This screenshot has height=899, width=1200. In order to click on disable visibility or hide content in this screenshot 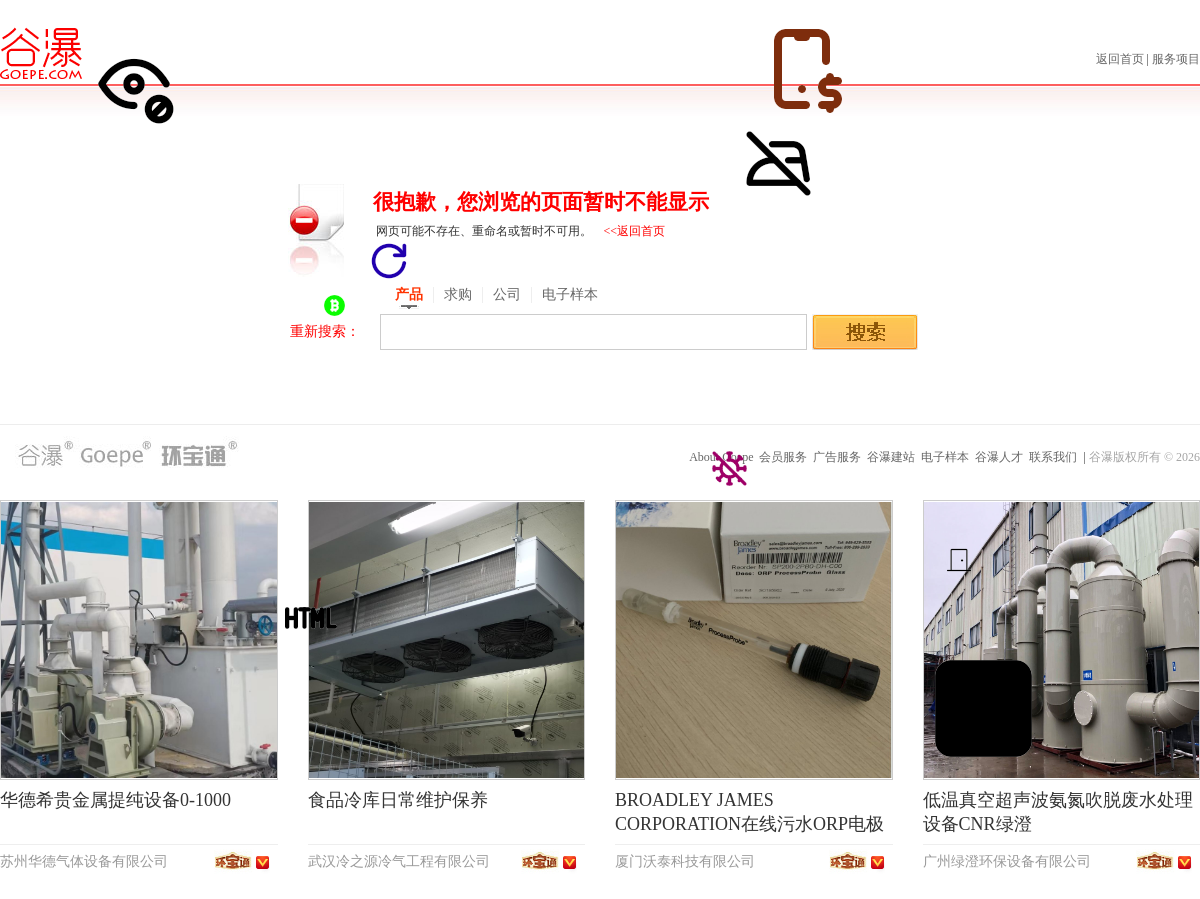, I will do `click(134, 84)`.